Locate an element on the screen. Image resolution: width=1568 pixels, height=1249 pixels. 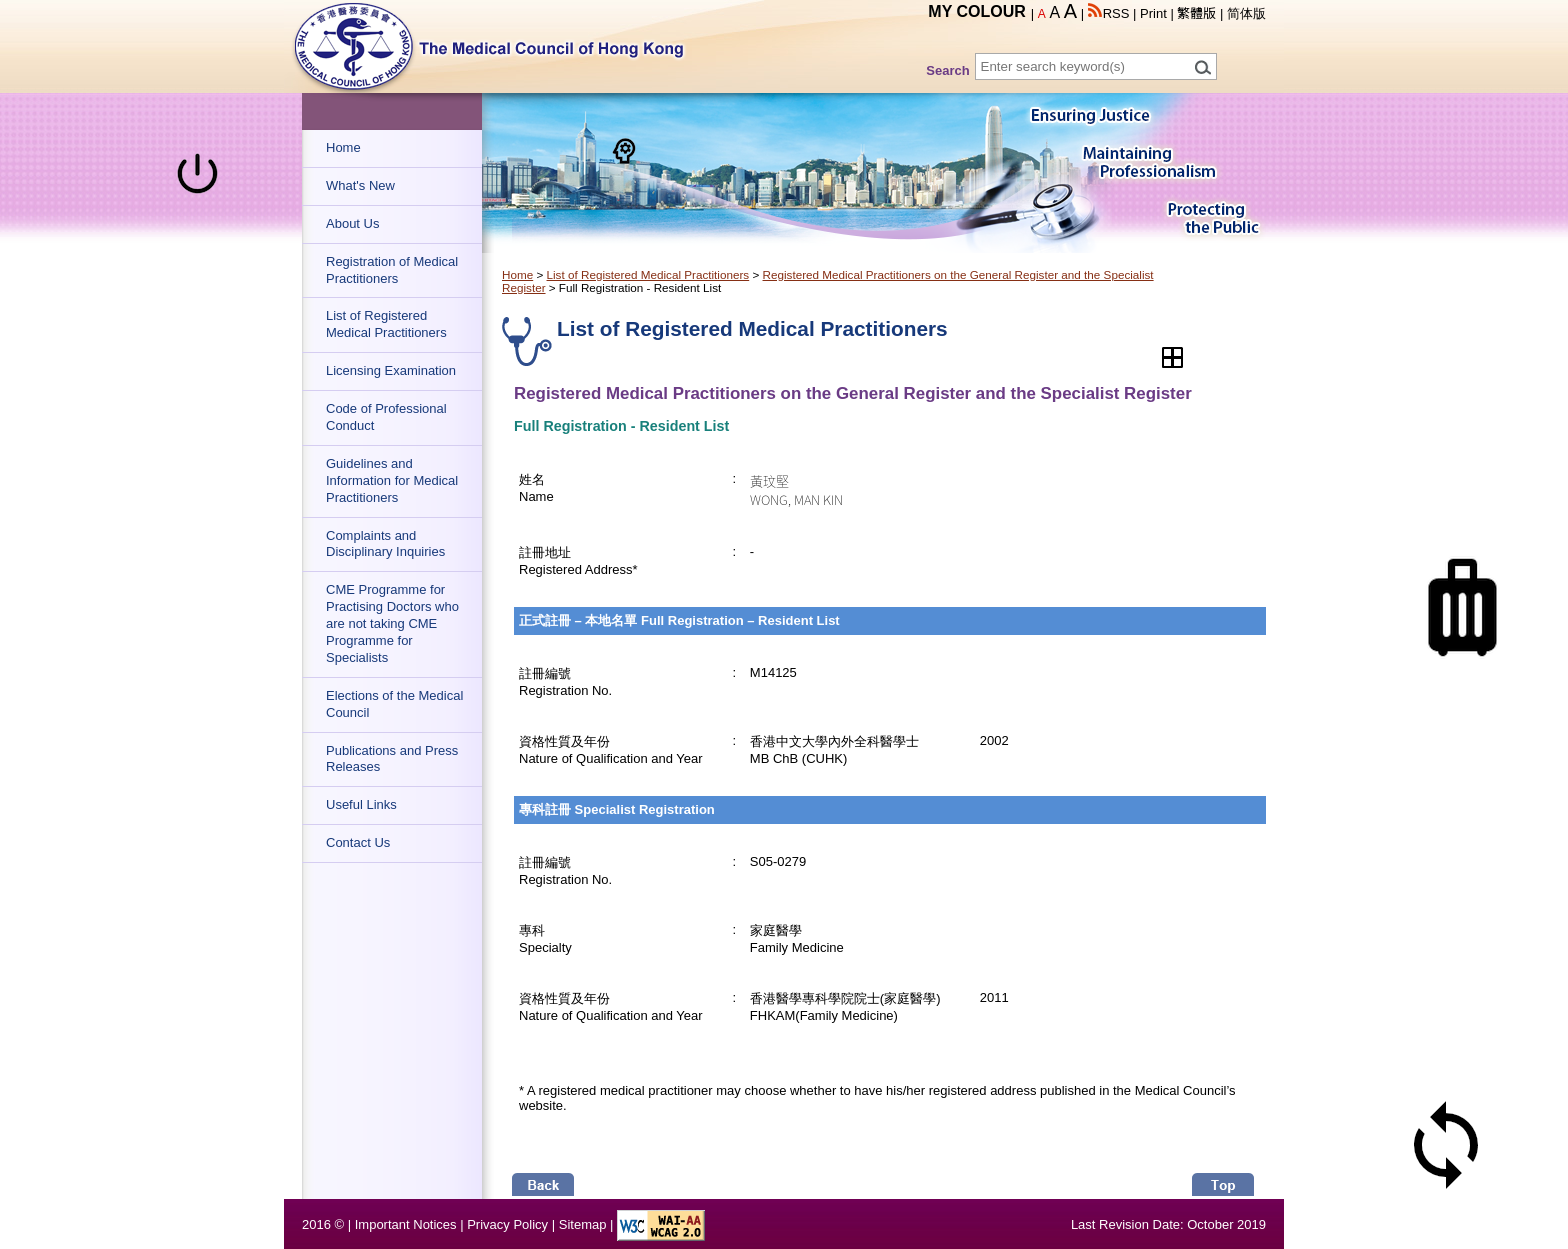
apply borders to all cells in a table or grid is located at coordinates (1172, 357).